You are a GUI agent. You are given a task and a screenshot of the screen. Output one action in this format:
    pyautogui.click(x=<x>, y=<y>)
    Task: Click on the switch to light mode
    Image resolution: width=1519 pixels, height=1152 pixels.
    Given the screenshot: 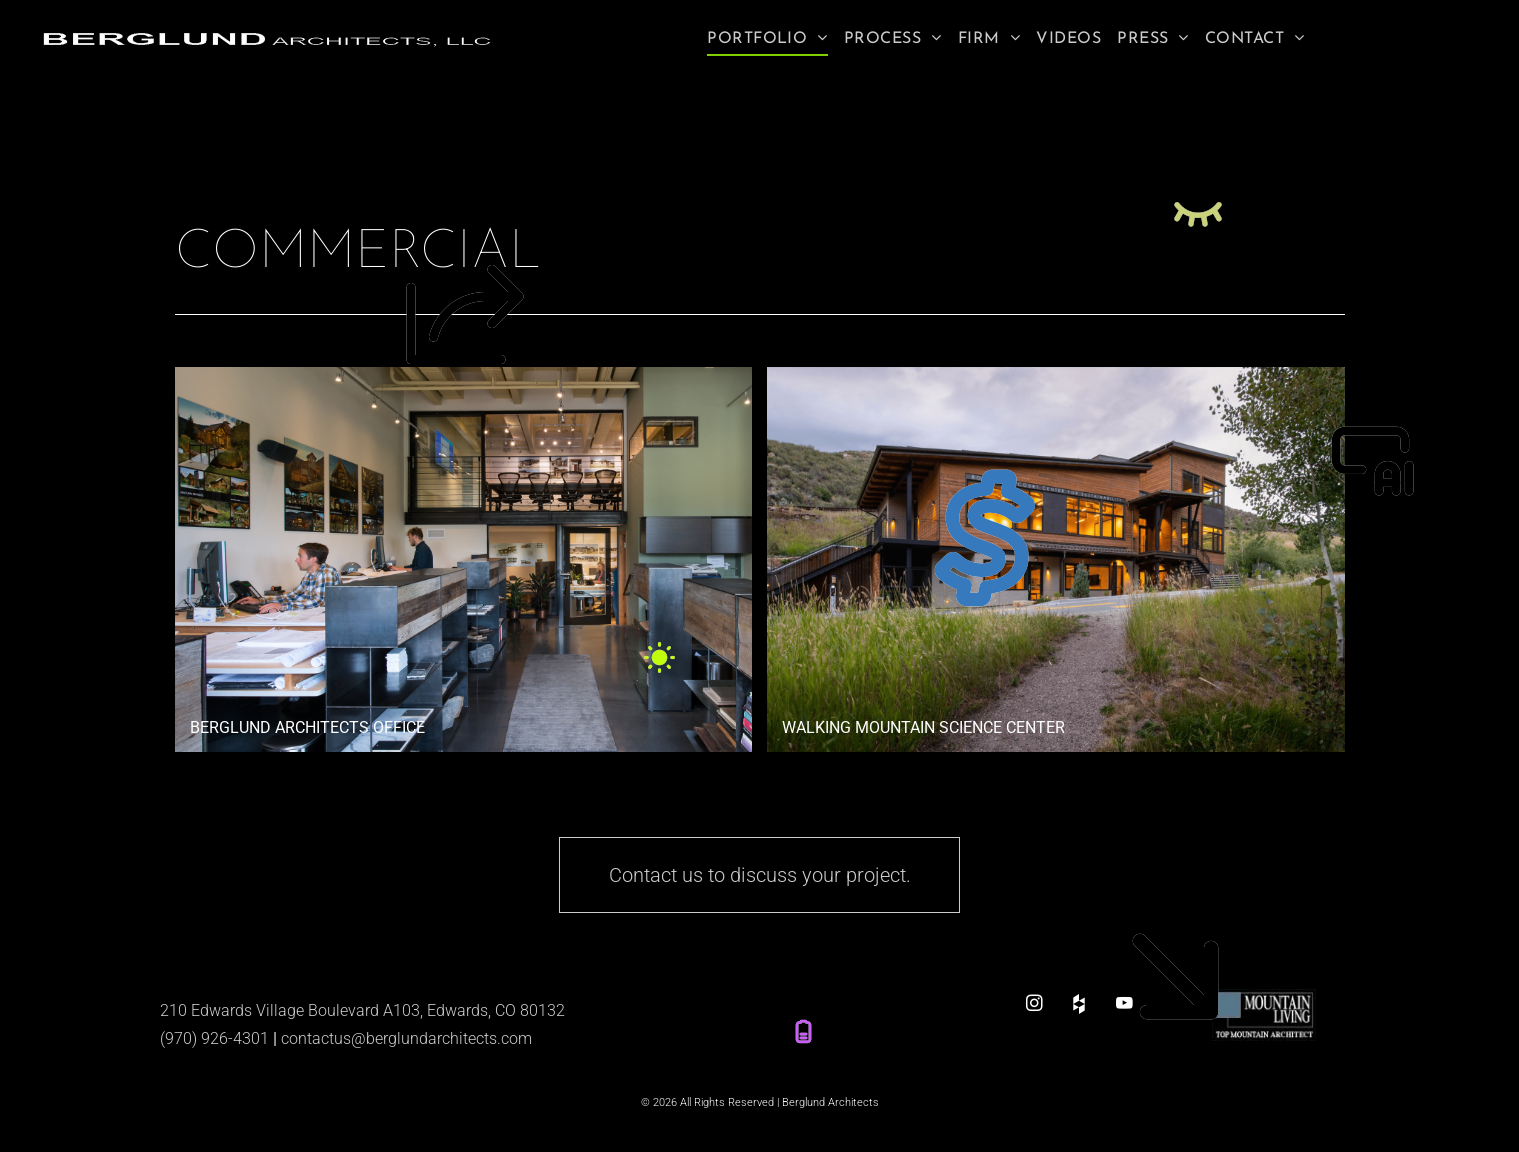 What is the action you would take?
    pyautogui.click(x=659, y=657)
    